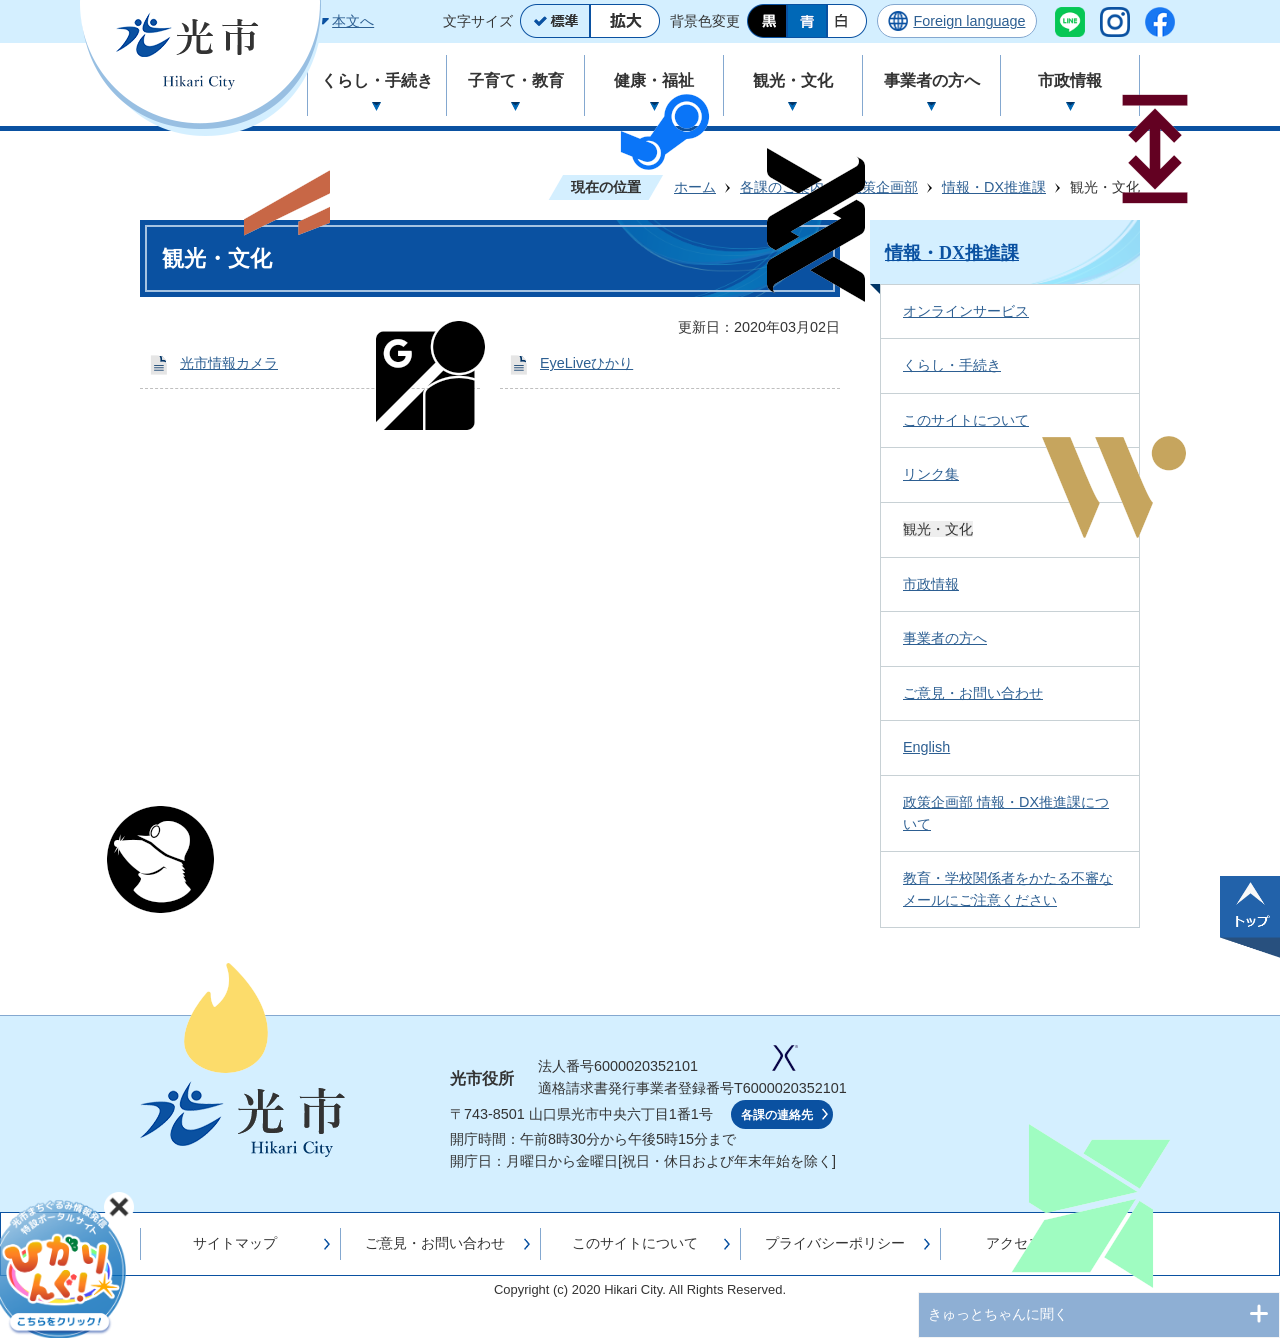  Describe the element at coordinates (226, 1018) in the screenshot. I see `open the tinder dating app` at that location.